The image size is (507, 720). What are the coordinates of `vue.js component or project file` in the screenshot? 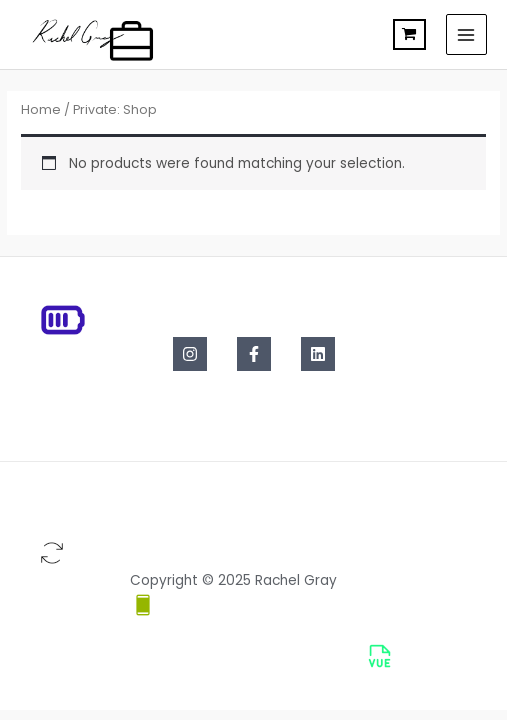 It's located at (380, 657).